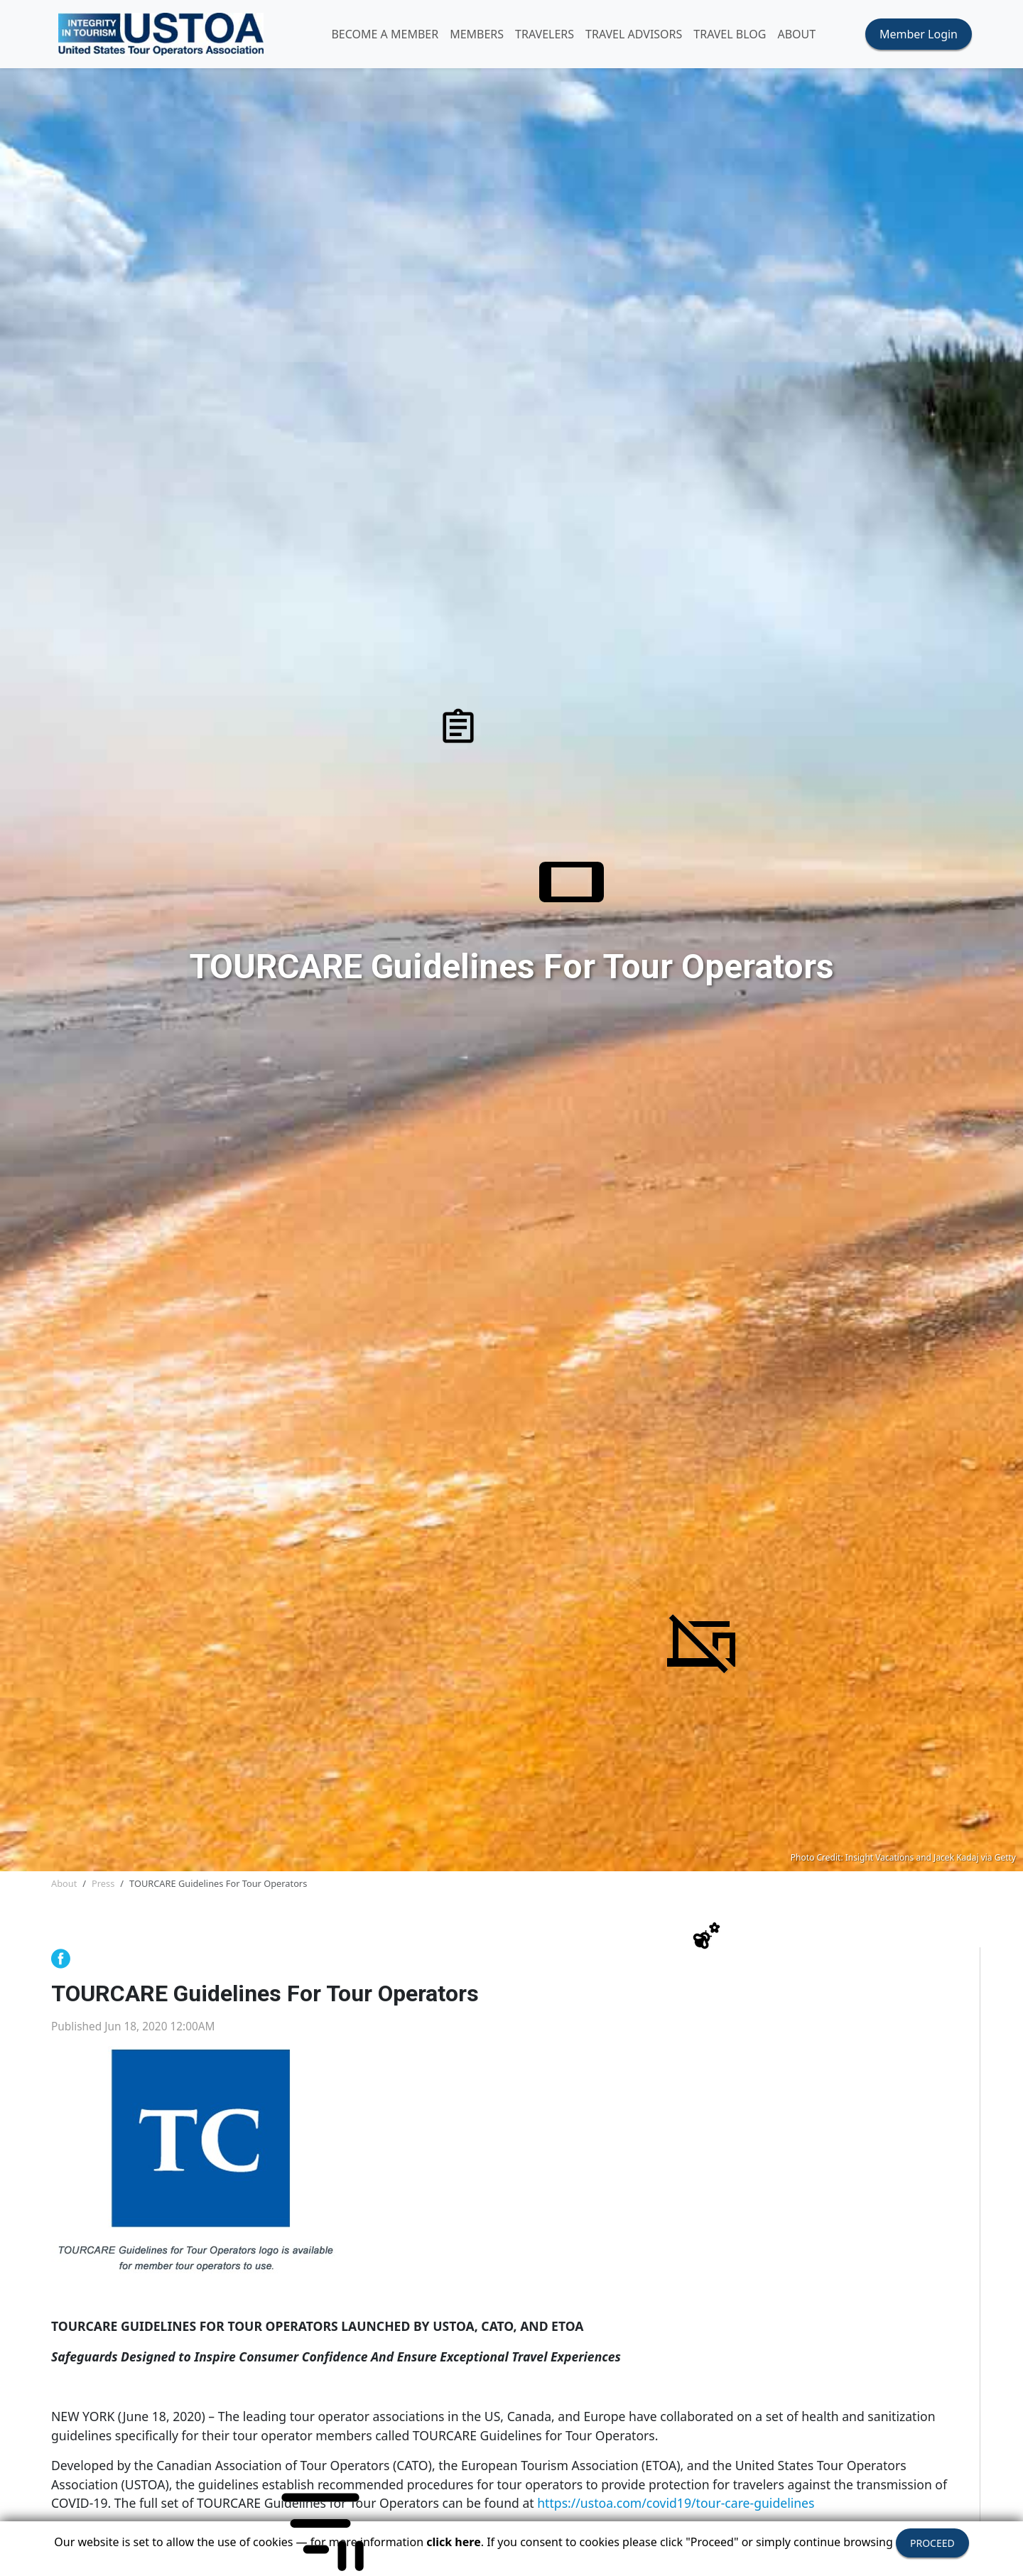 The width and height of the screenshot is (1023, 2576). Describe the element at coordinates (320, 2523) in the screenshot. I see `pause active filter operation` at that location.